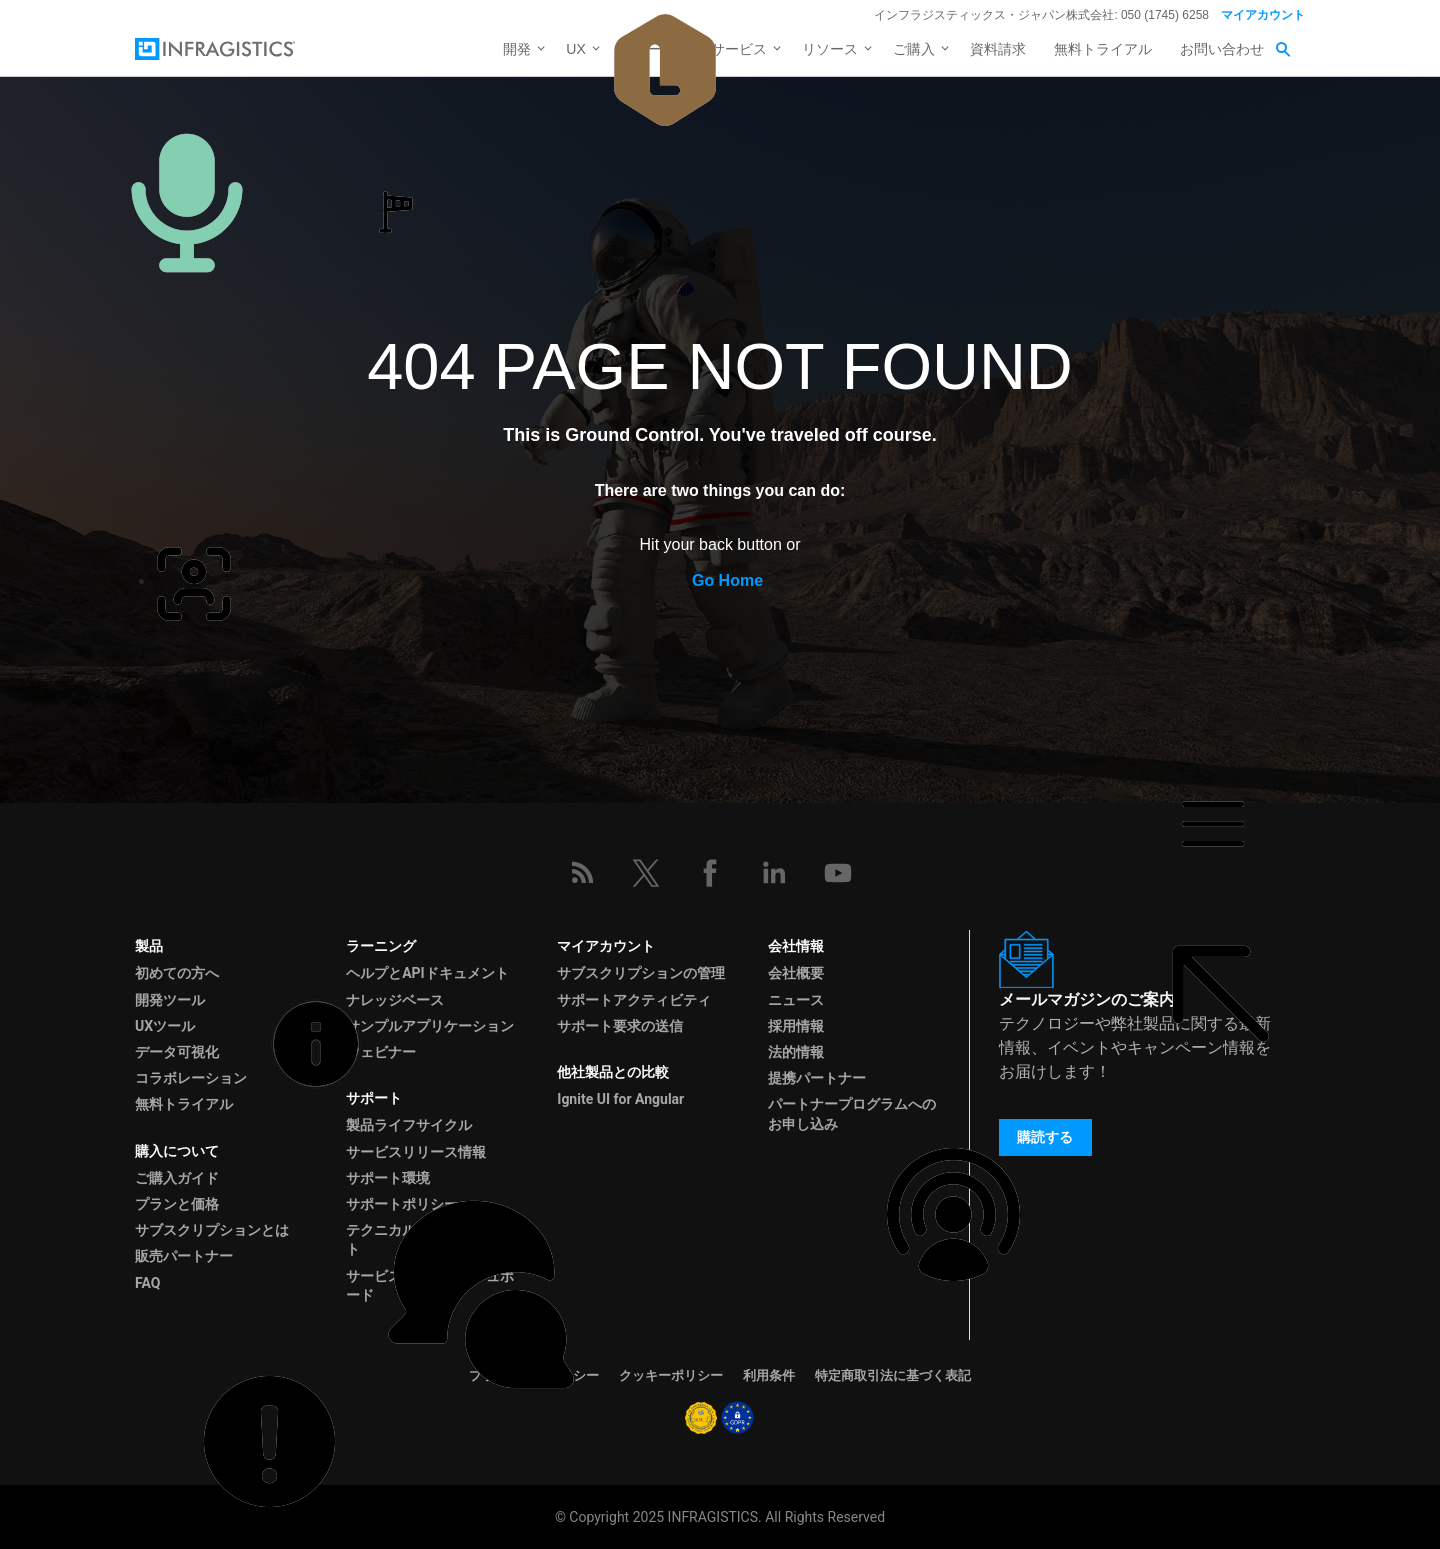  What do you see at coordinates (1213, 824) in the screenshot?
I see `open text channel or messaging` at bounding box center [1213, 824].